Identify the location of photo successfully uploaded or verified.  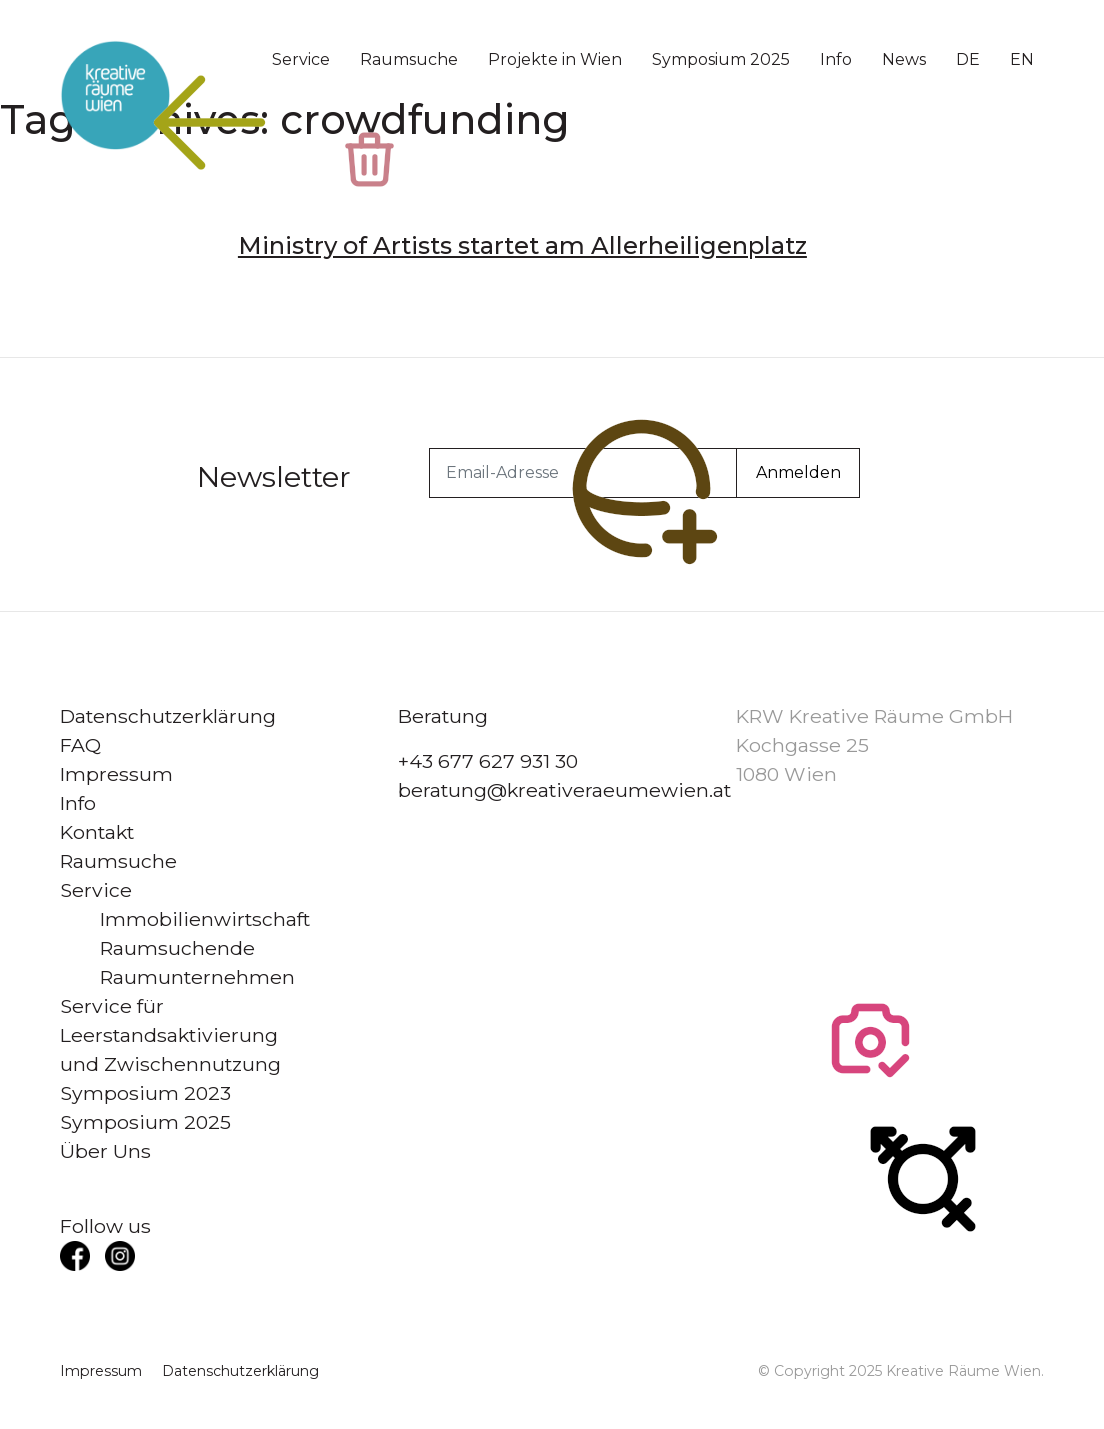
(870, 1038).